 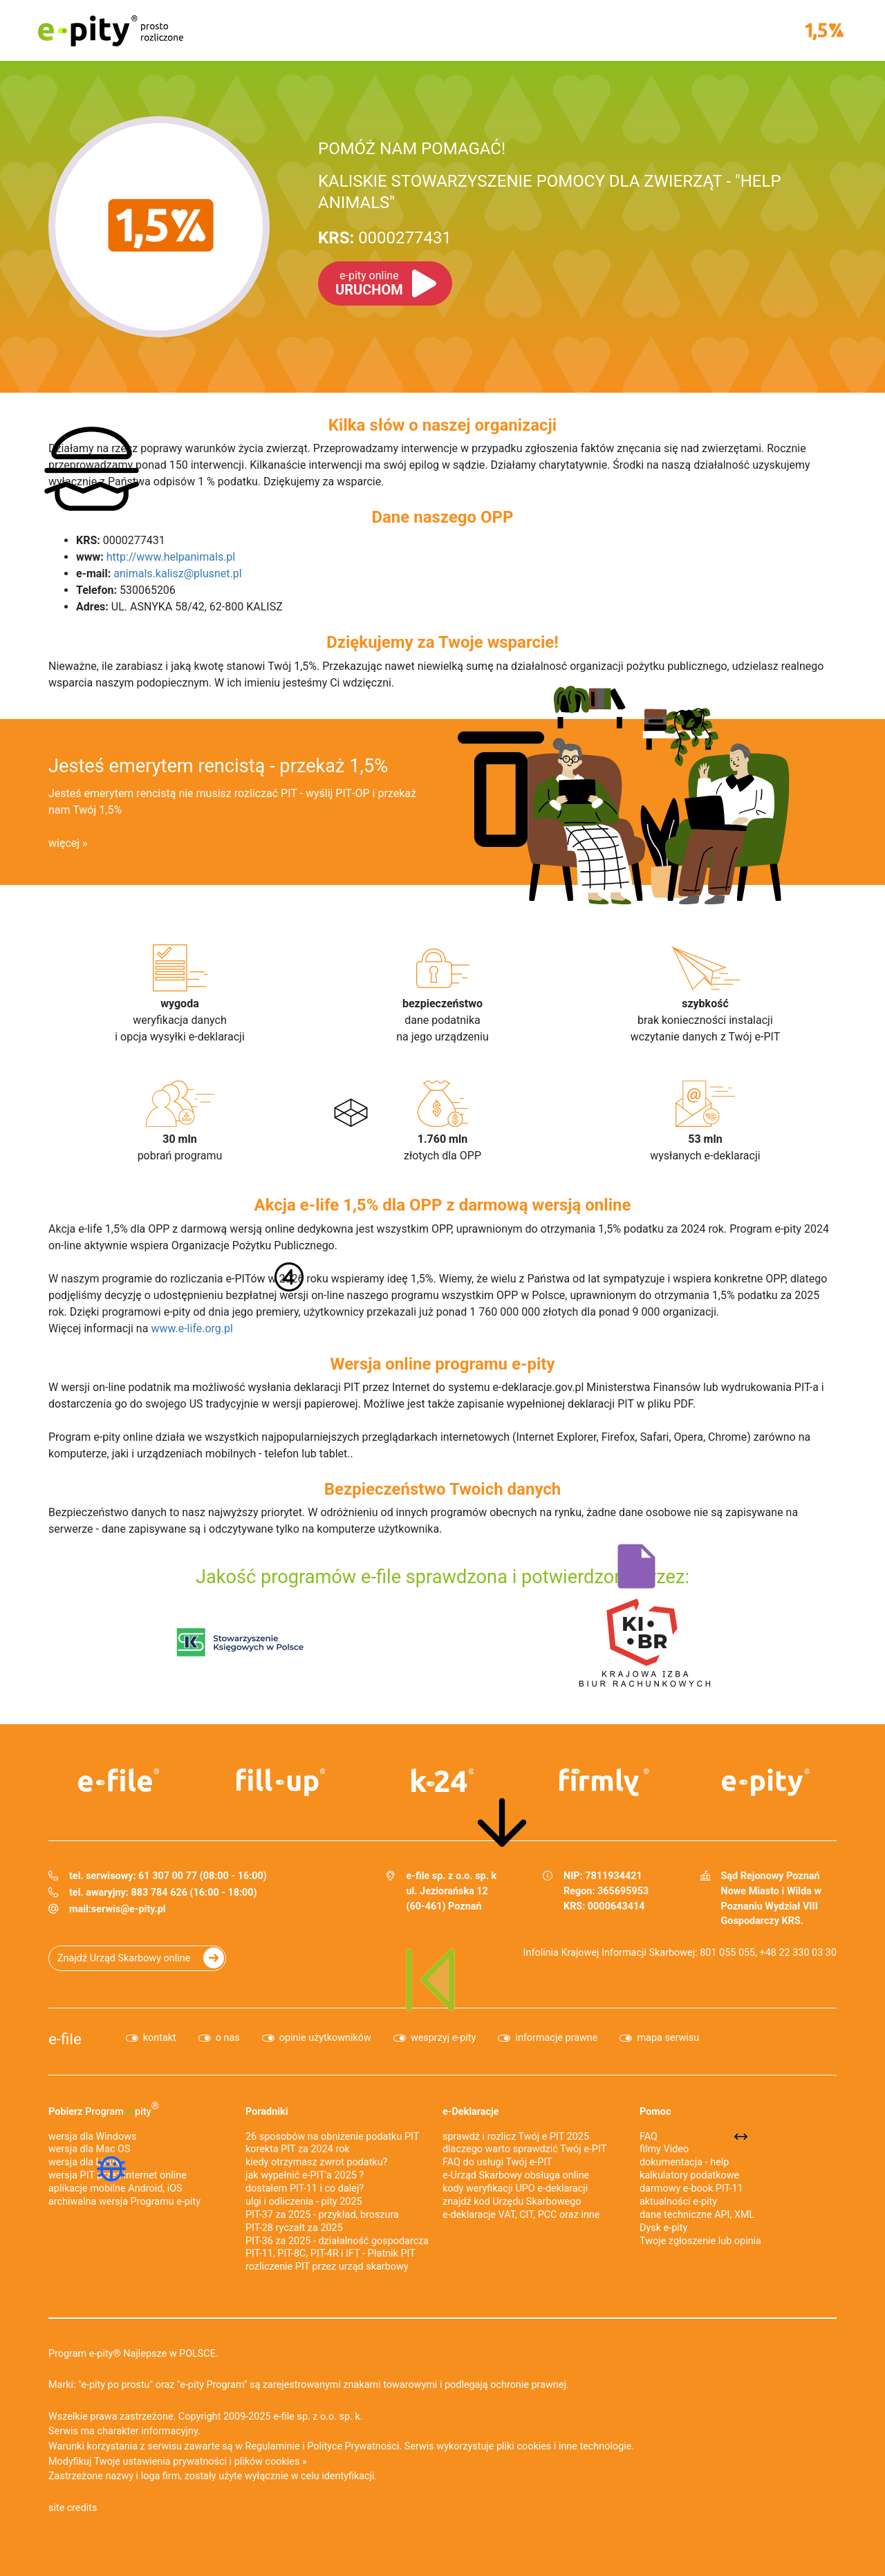 I want to click on align selected element to the top, so click(x=501, y=787).